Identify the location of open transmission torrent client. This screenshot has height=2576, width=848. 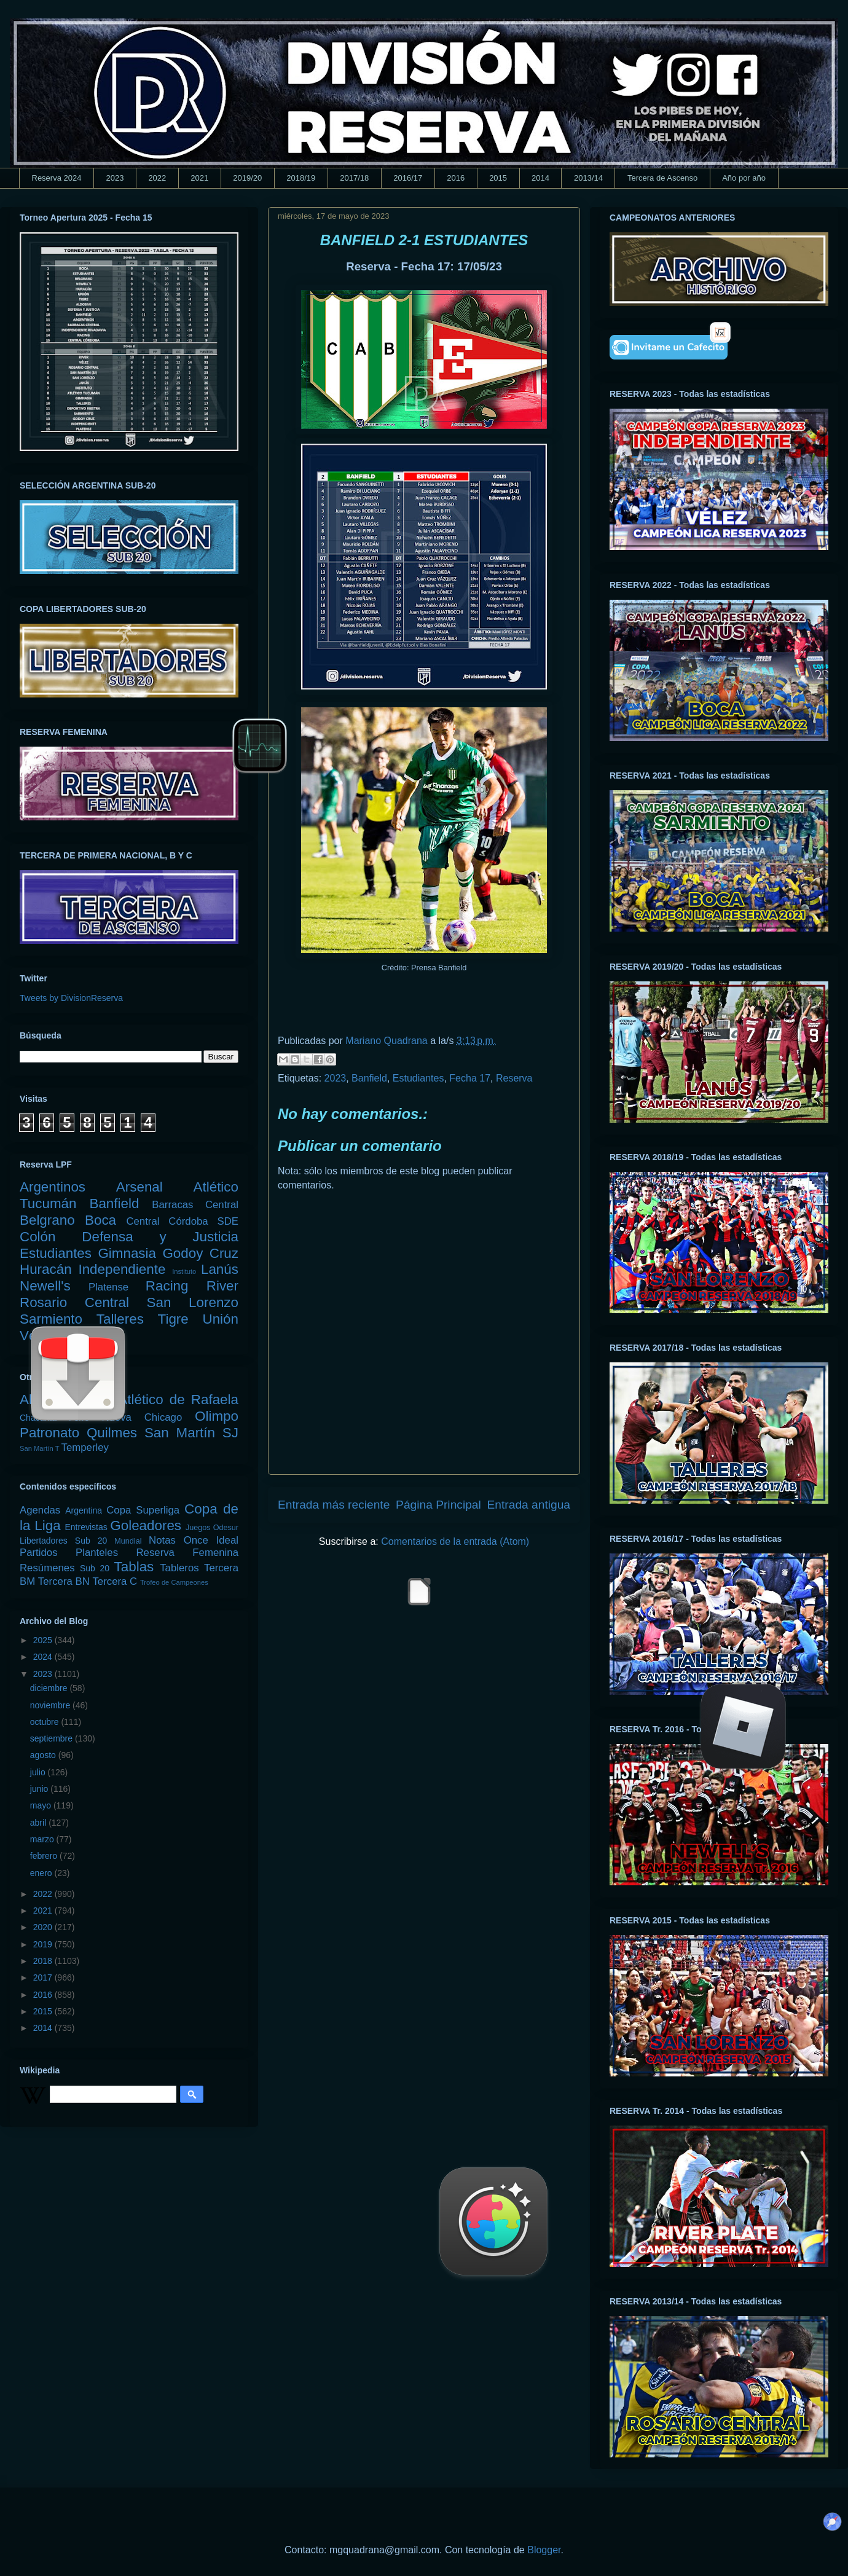
(78, 1373).